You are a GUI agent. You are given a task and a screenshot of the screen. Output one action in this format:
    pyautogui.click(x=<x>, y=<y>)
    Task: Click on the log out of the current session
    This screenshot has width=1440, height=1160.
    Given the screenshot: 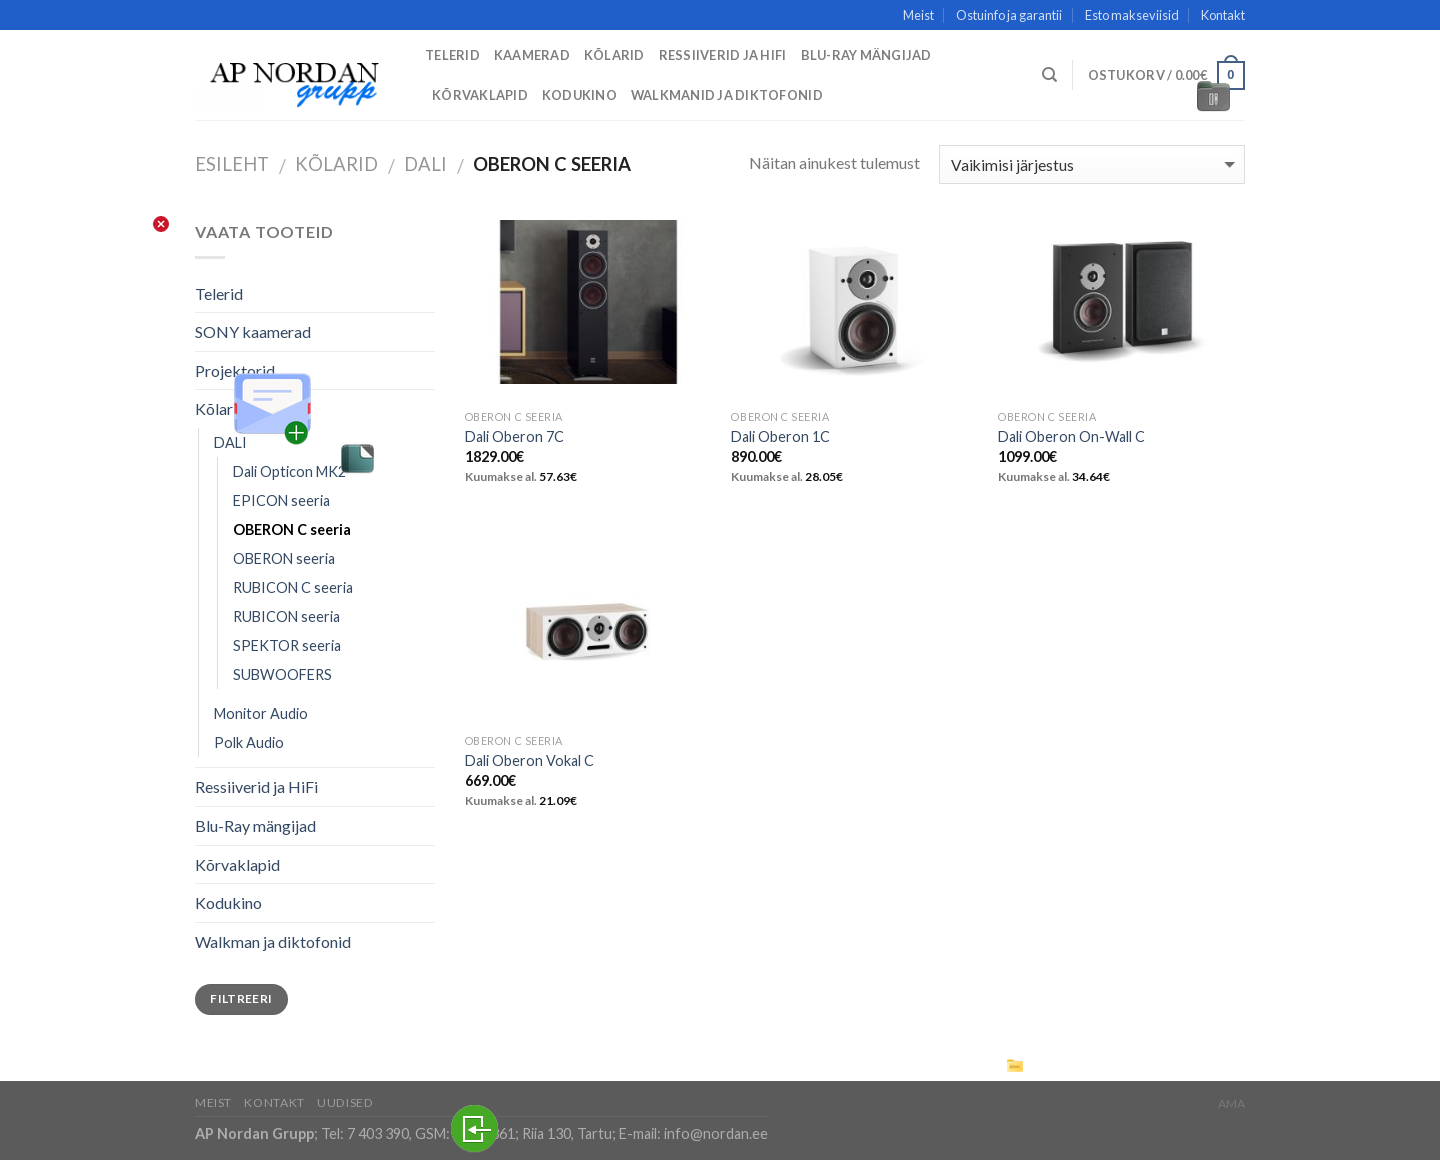 What is the action you would take?
    pyautogui.click(x=475, y=1129)
    